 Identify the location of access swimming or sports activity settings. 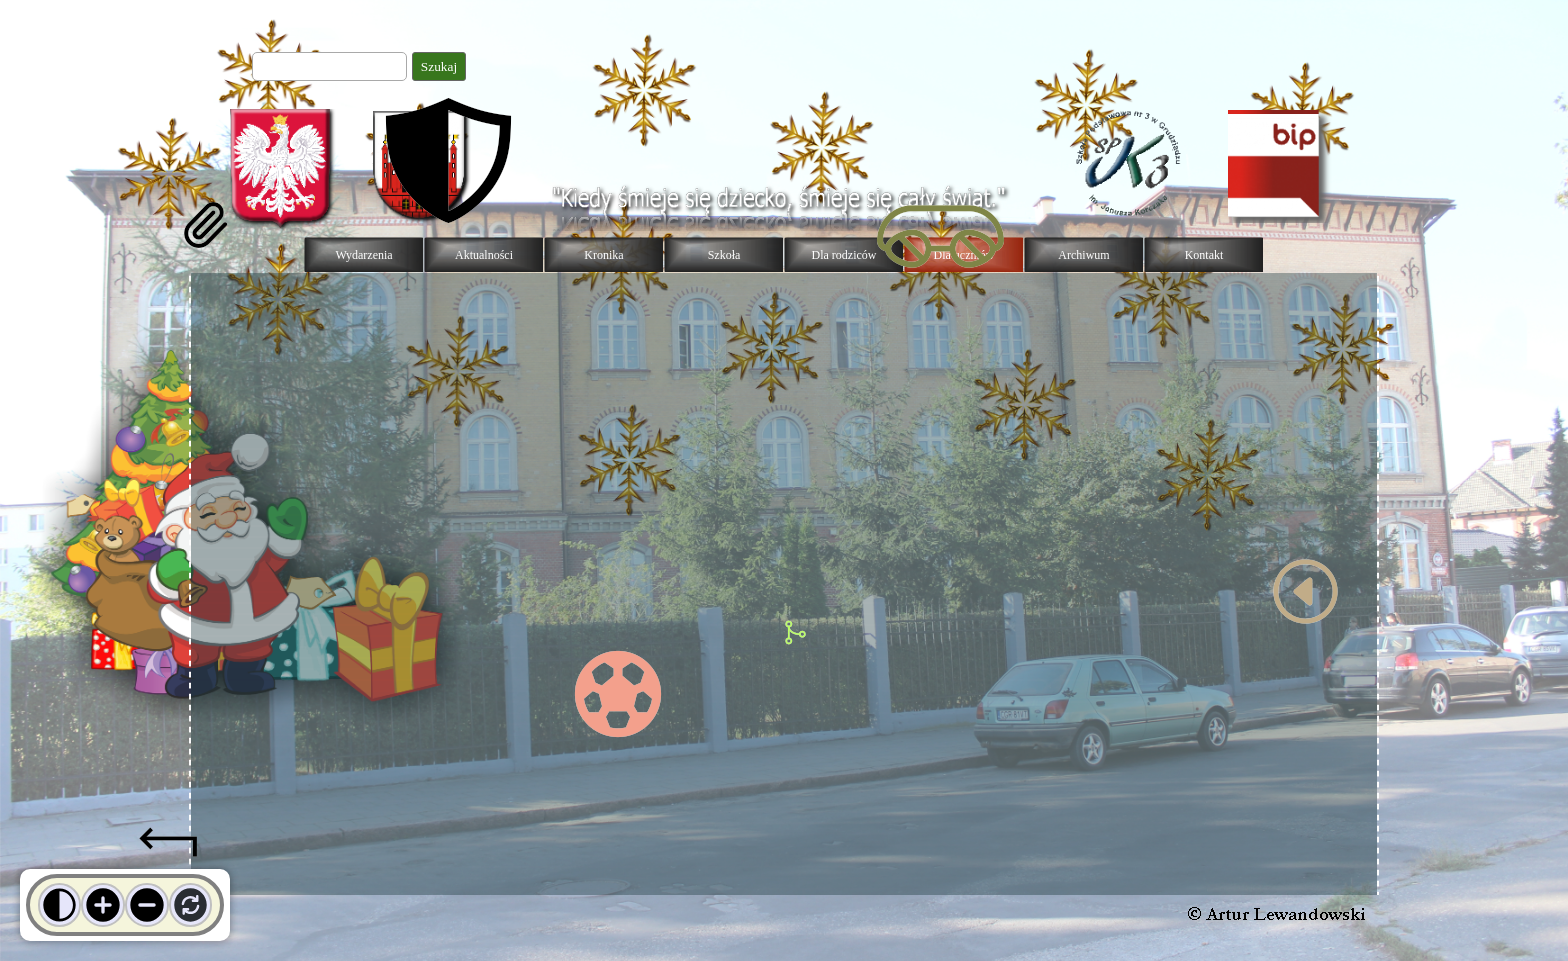
(940, 236).